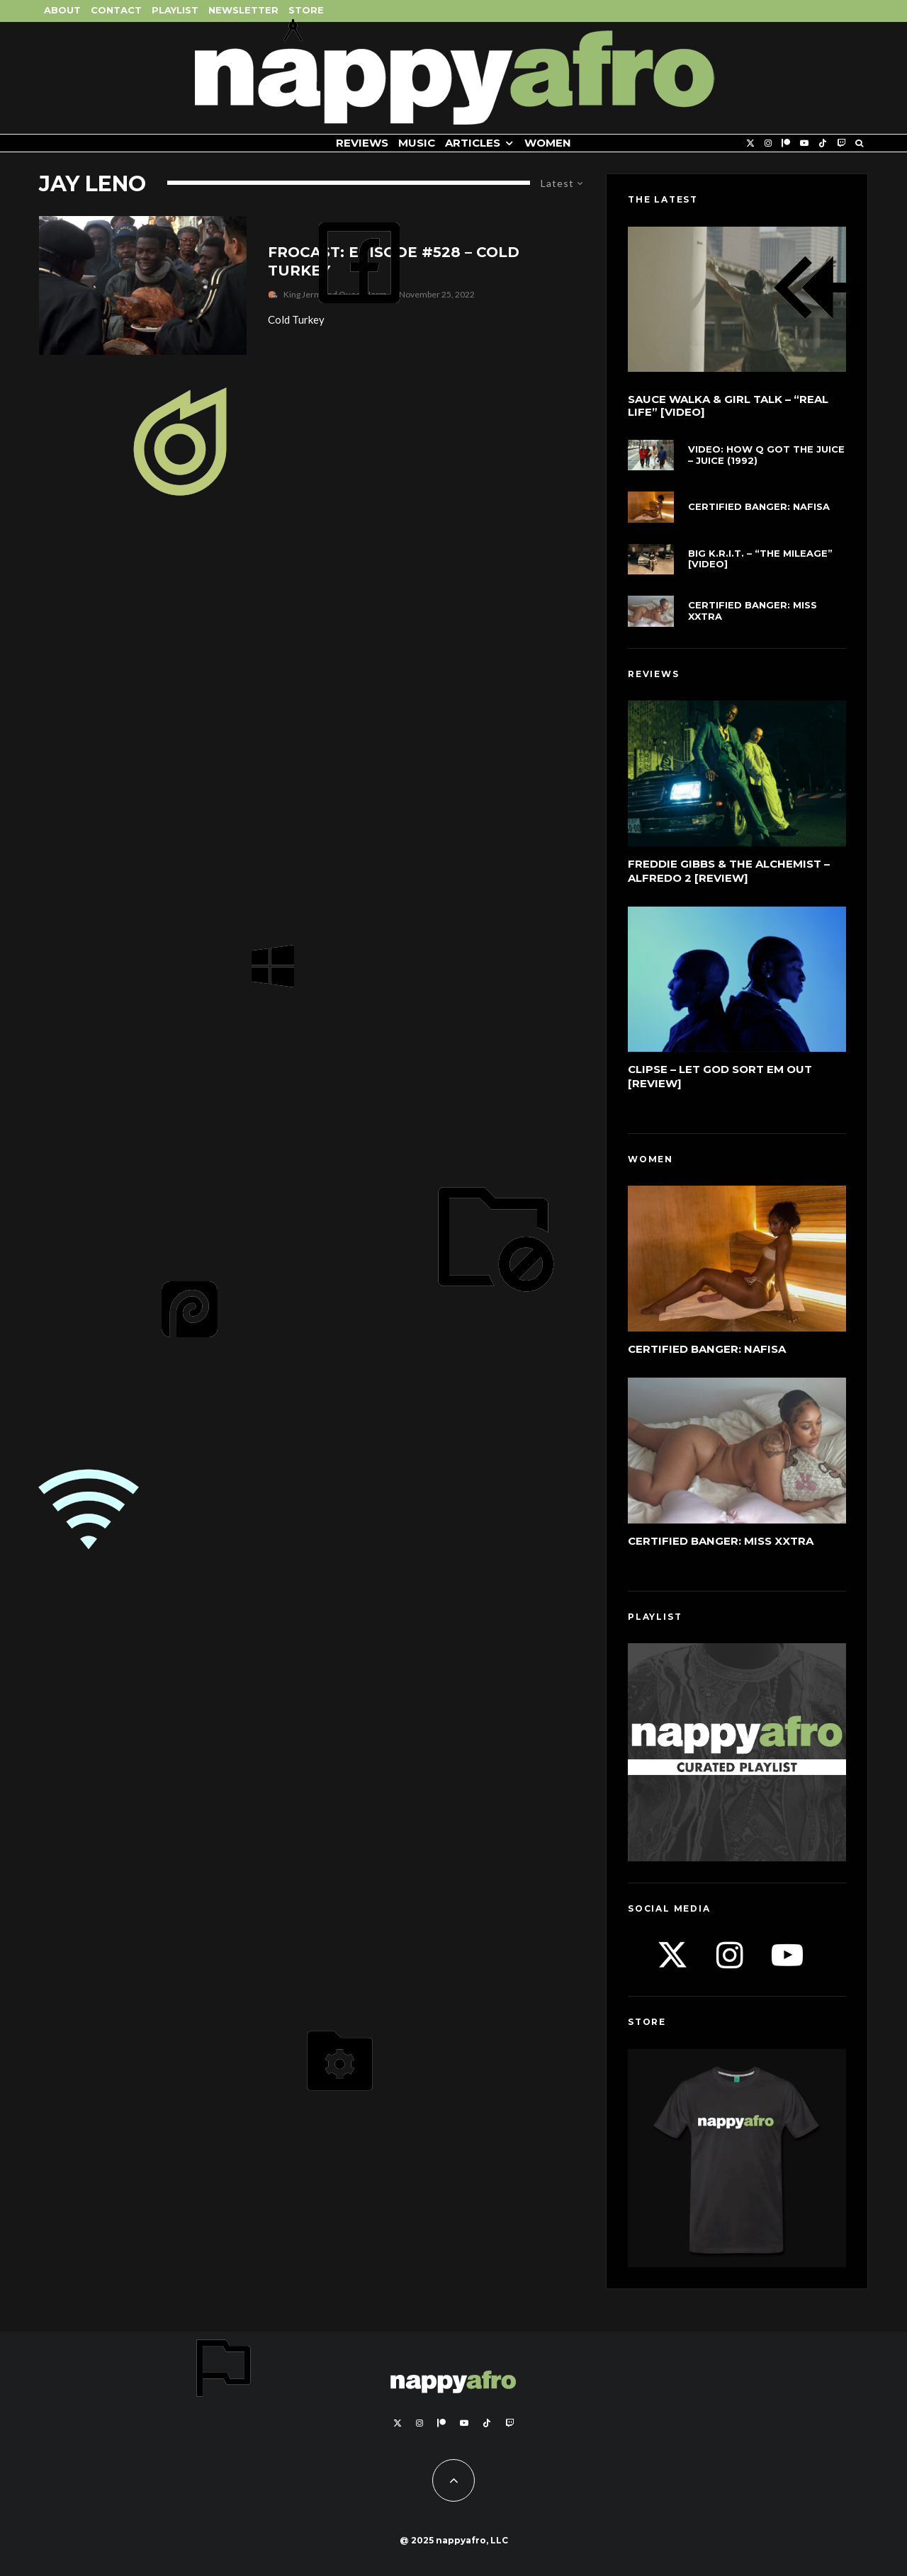 This screenshot has height=2576, width=907. Describe the element at coordinates (493, 1237) in the screenshot. I see `access denied to this folder` at that location.